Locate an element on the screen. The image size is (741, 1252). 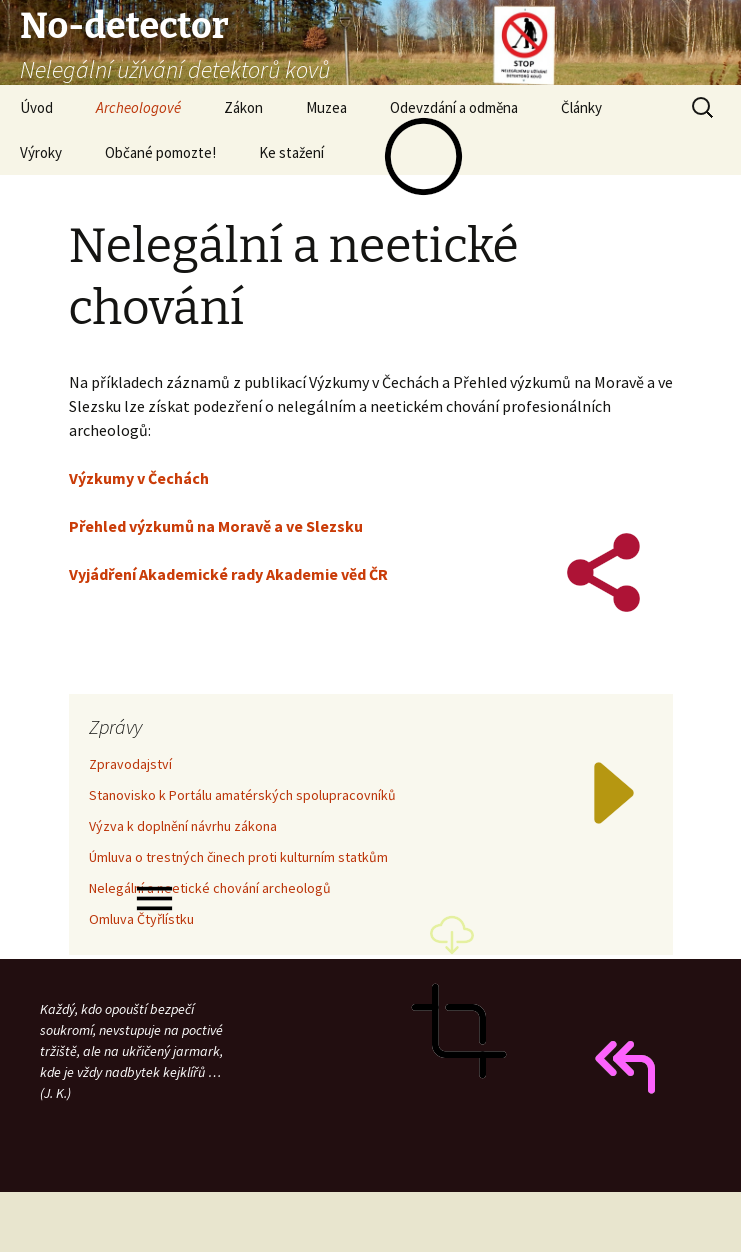
reply all to a message or email is located at coordinates (627, 1069).